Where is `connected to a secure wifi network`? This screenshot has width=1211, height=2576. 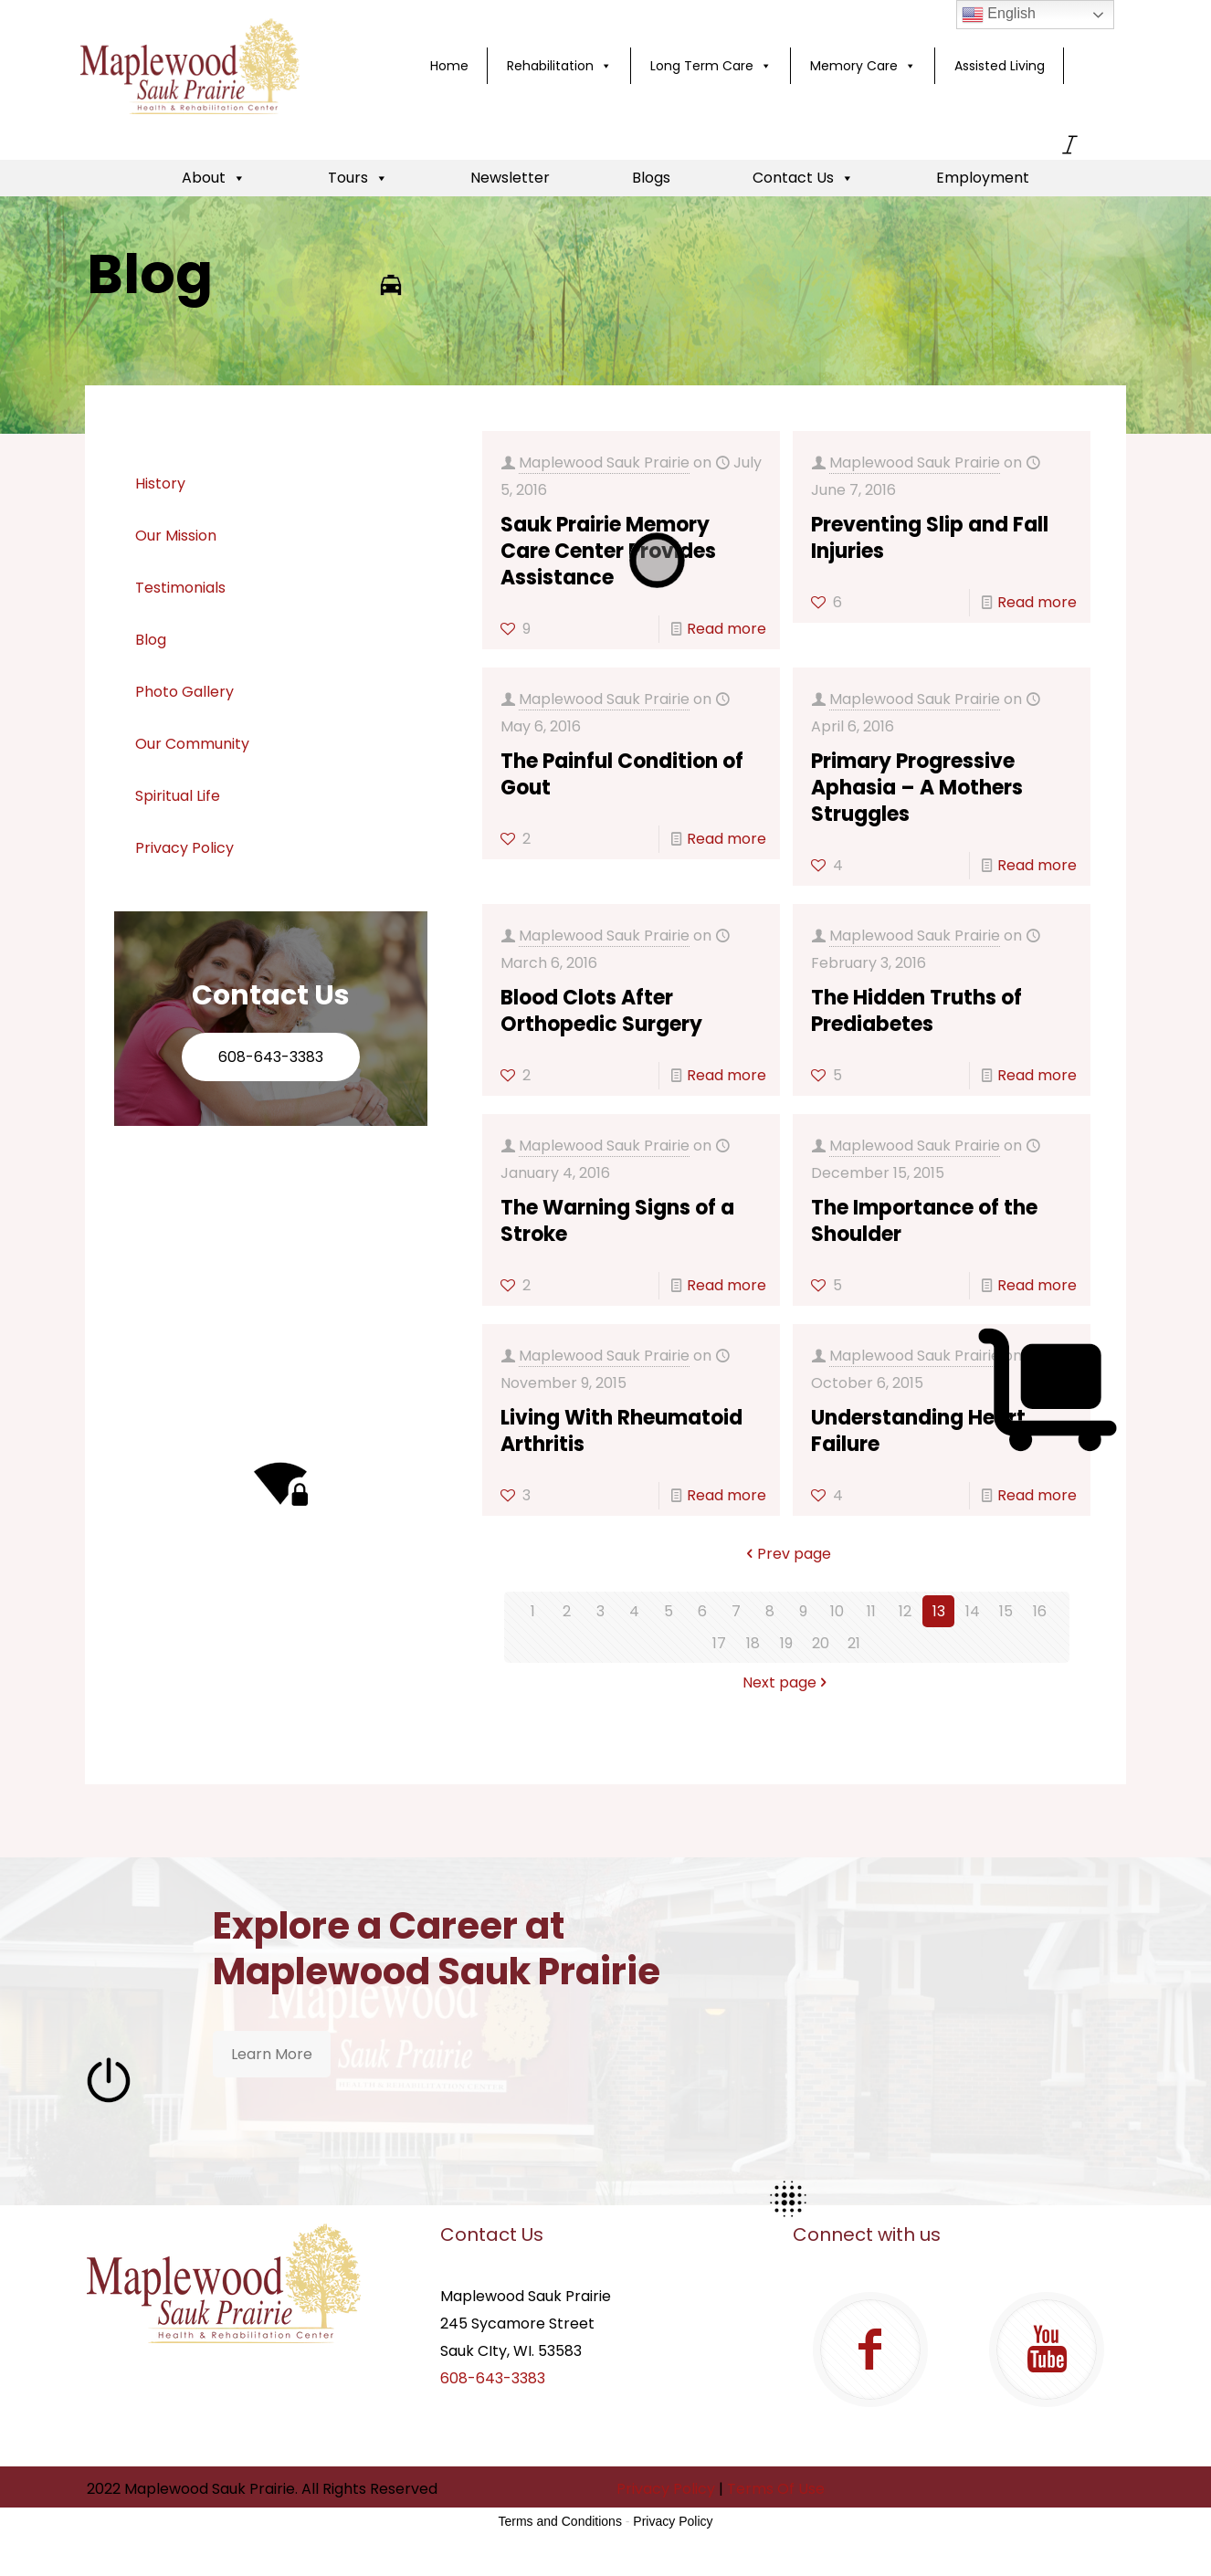
connected to a secure wifi network is located at coordinates (280, 1483).